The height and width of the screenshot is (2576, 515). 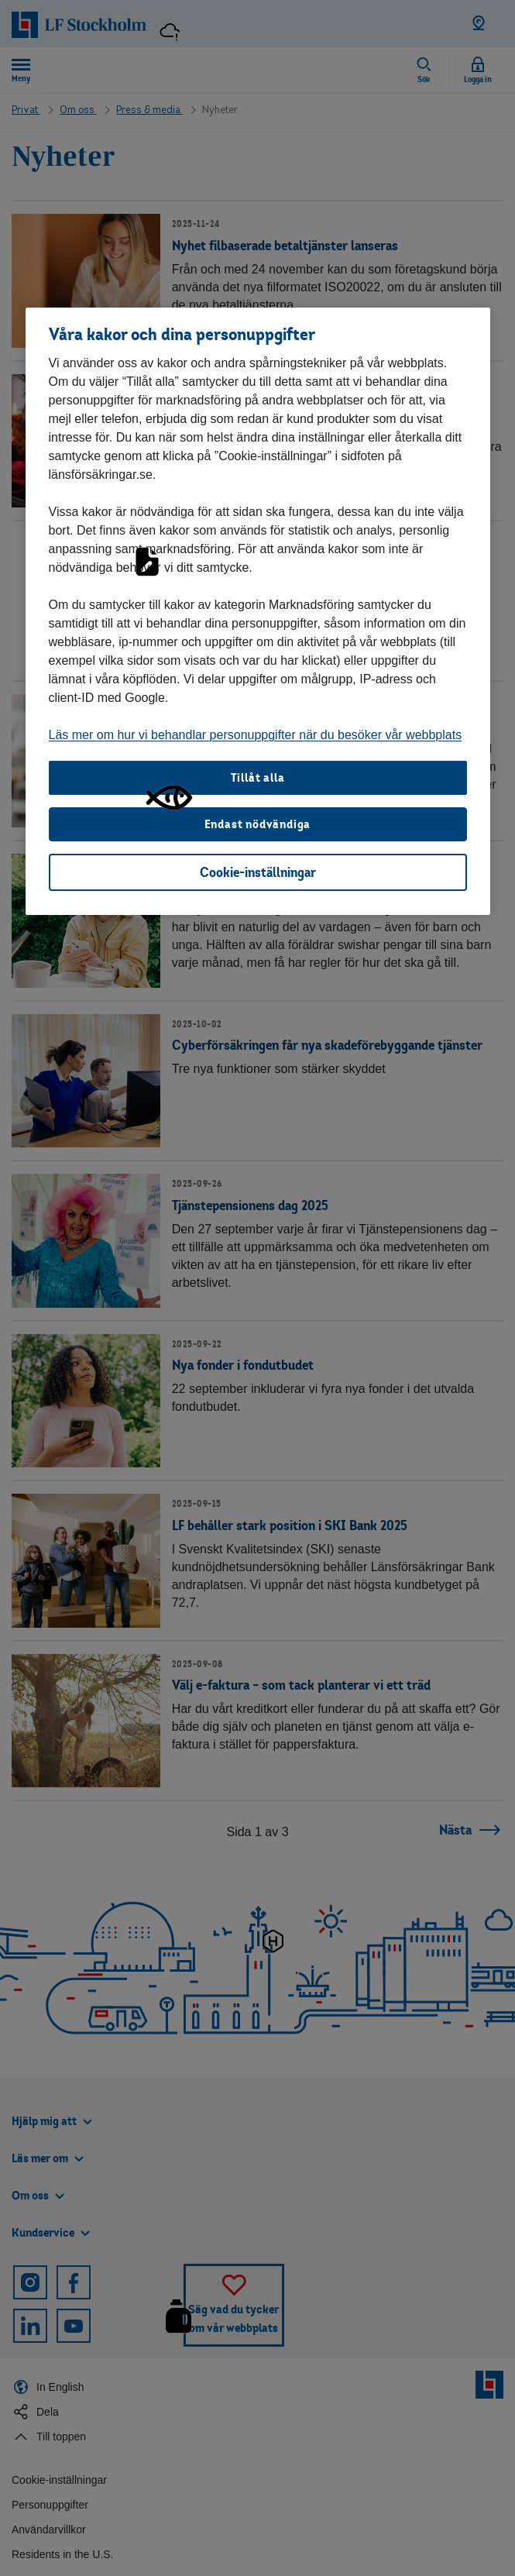 I want to click on cloud storage warning or alert, so click(x=170, y=30).